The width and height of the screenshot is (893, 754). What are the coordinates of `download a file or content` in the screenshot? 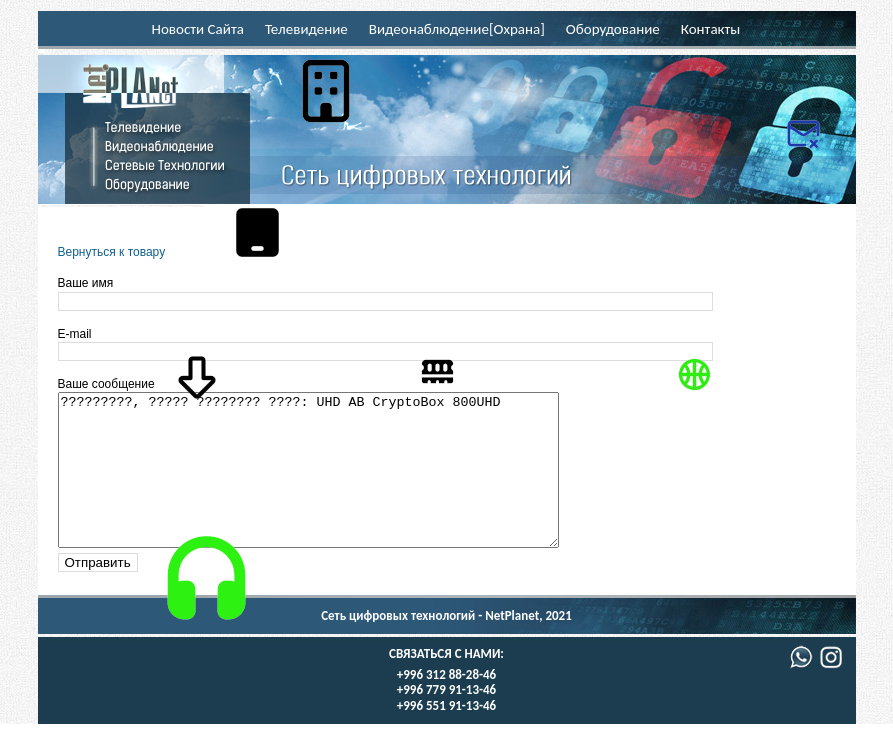 It's located at (197, 378).